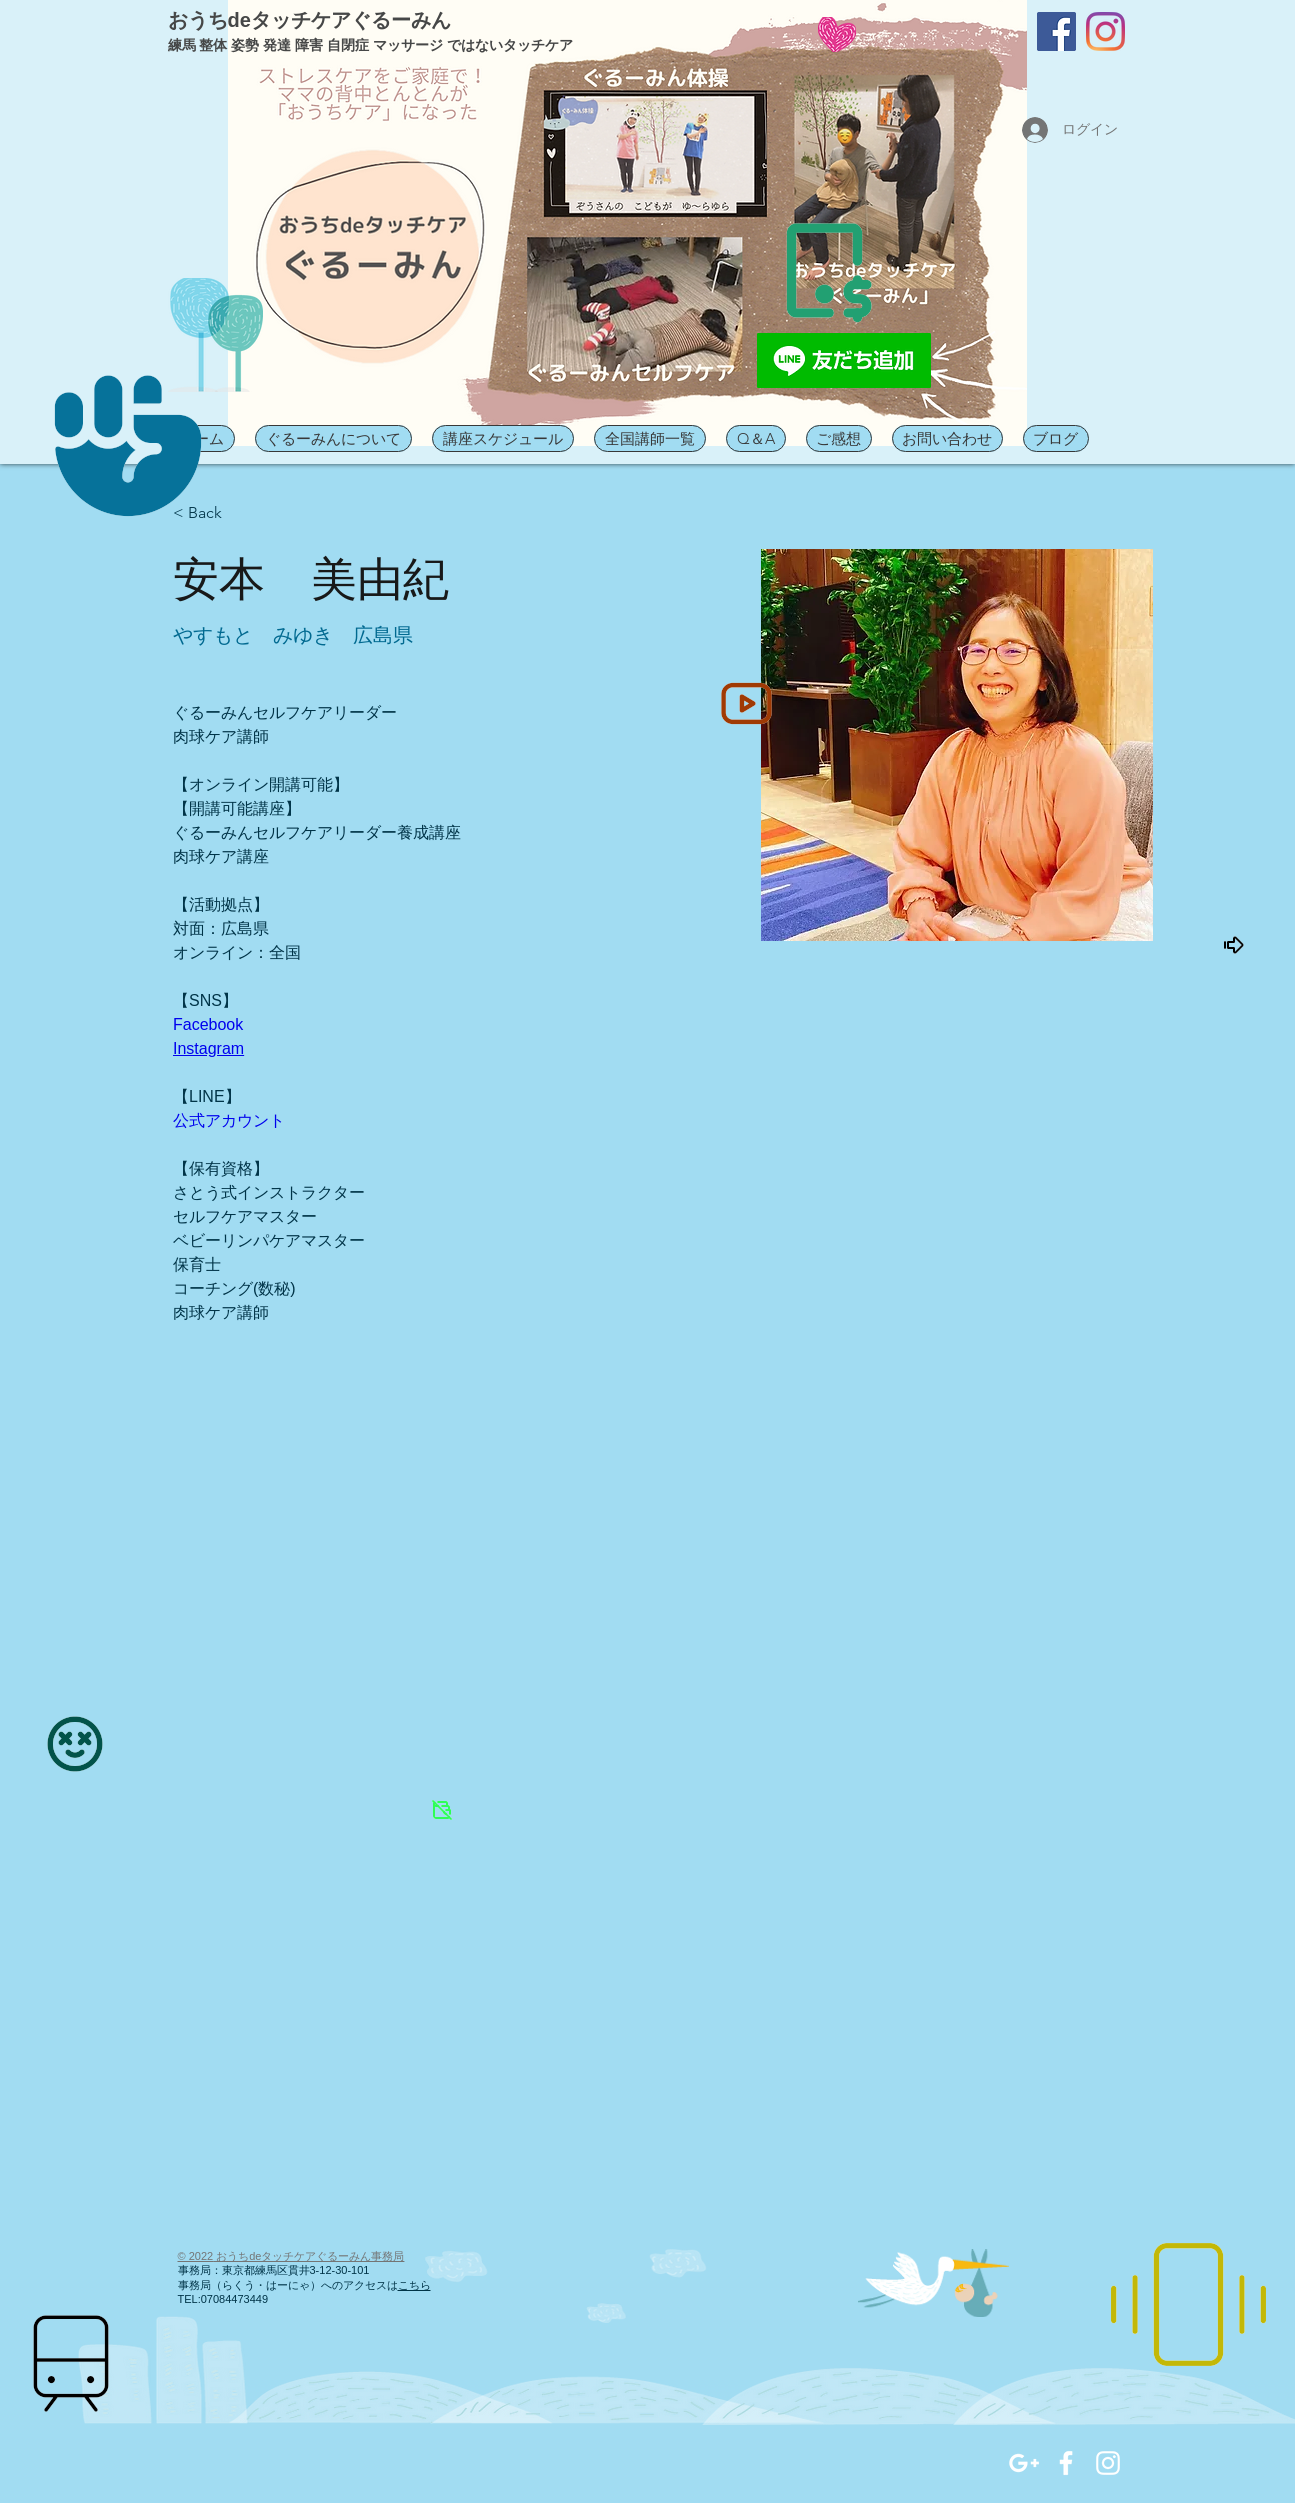 The height and width of the screenshot is (2503, 1295). I want to click on open YouTube app, so click(746, 703).